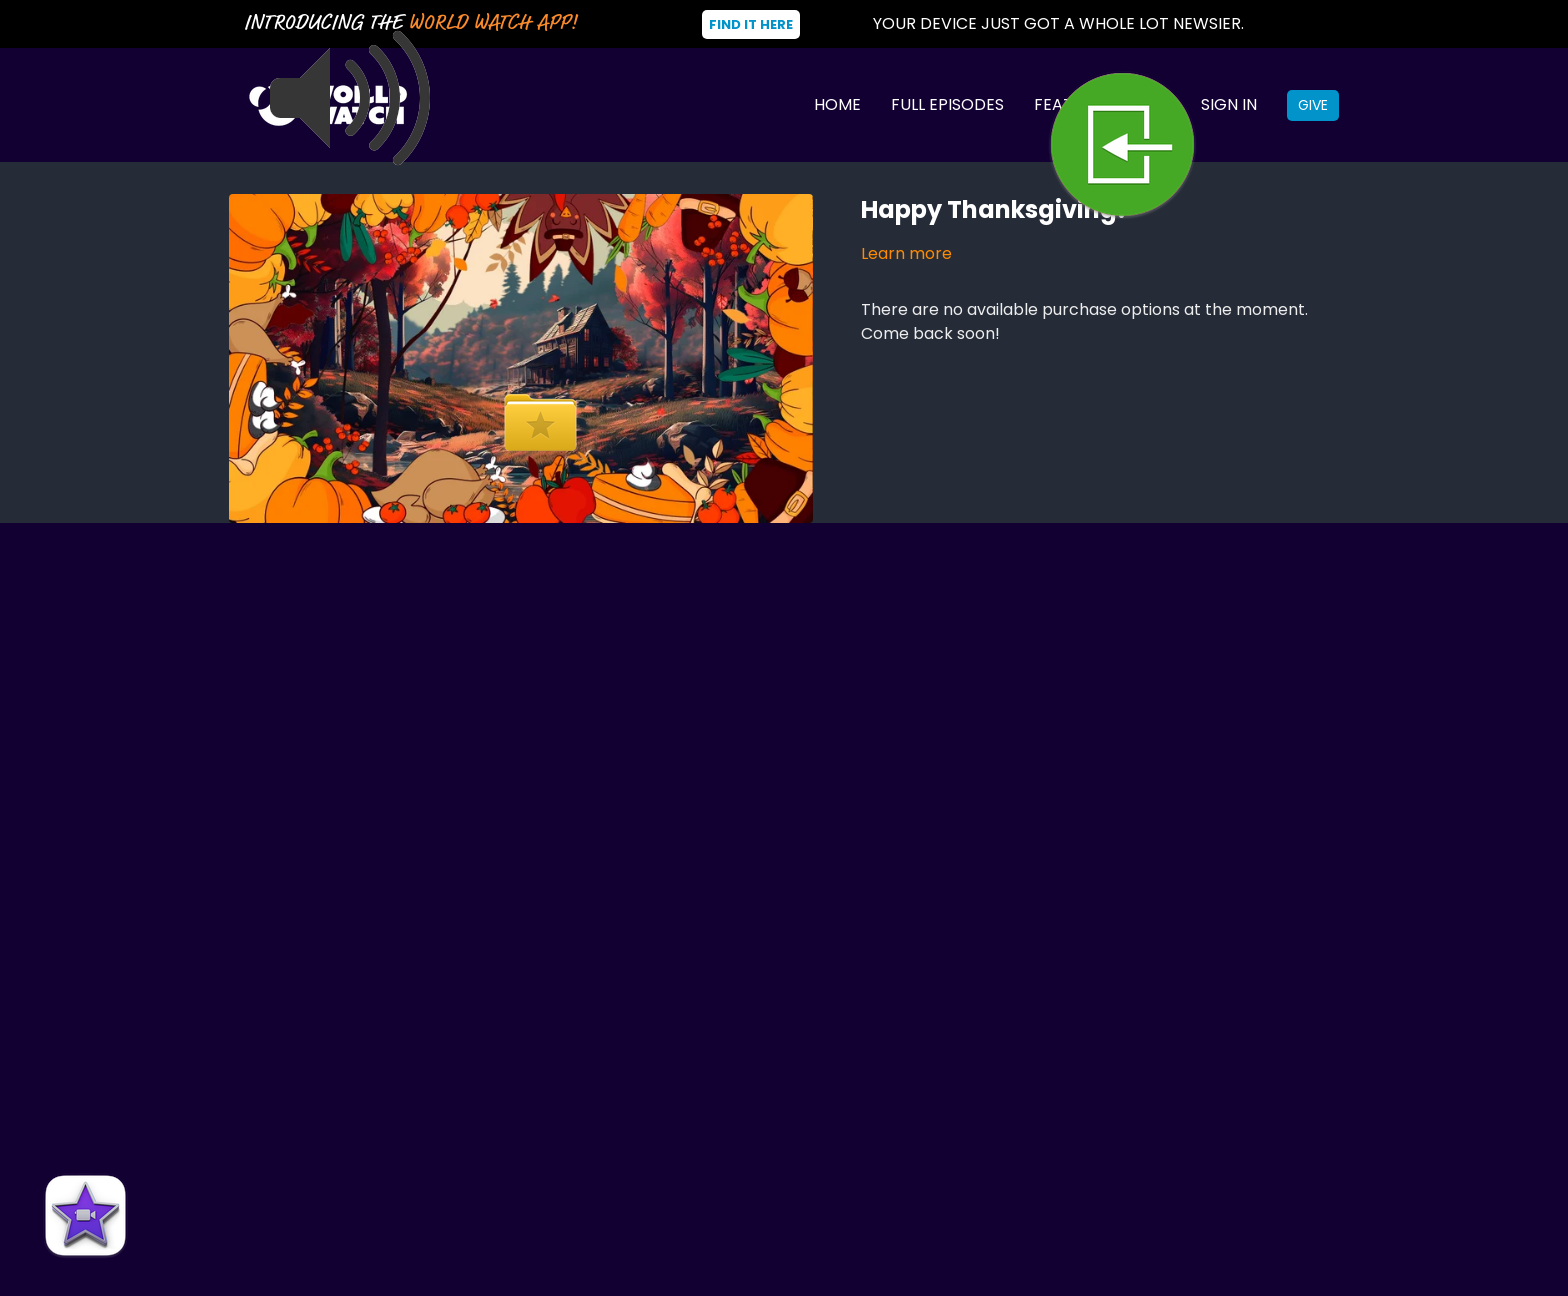  Describe the element at coordinates (540, 422) in the screenshot. I see `access your bookmarked or favorite files` at that location.